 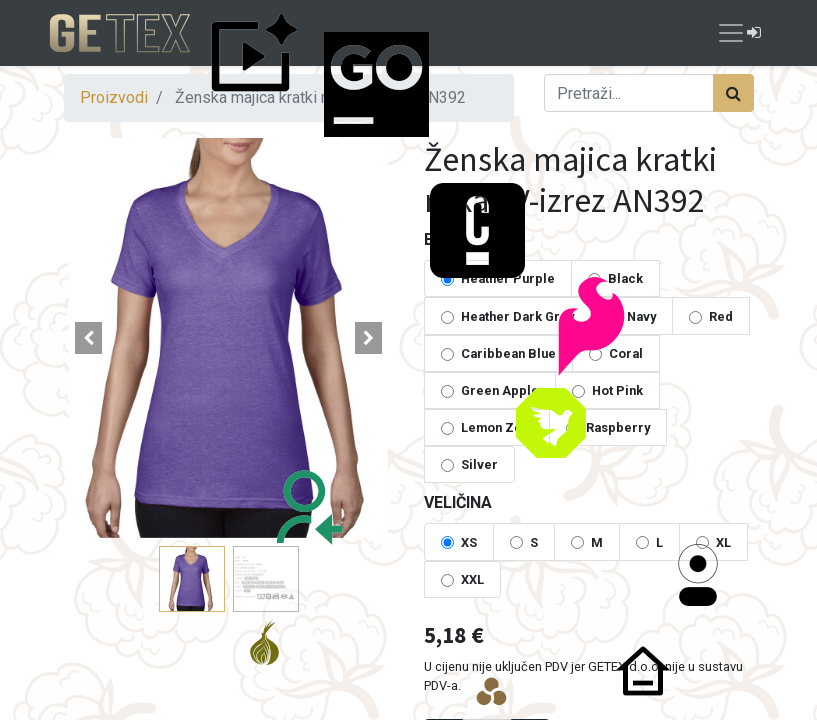 I want to click on access AI-powered video generation tools, so click(x=250, y=56).